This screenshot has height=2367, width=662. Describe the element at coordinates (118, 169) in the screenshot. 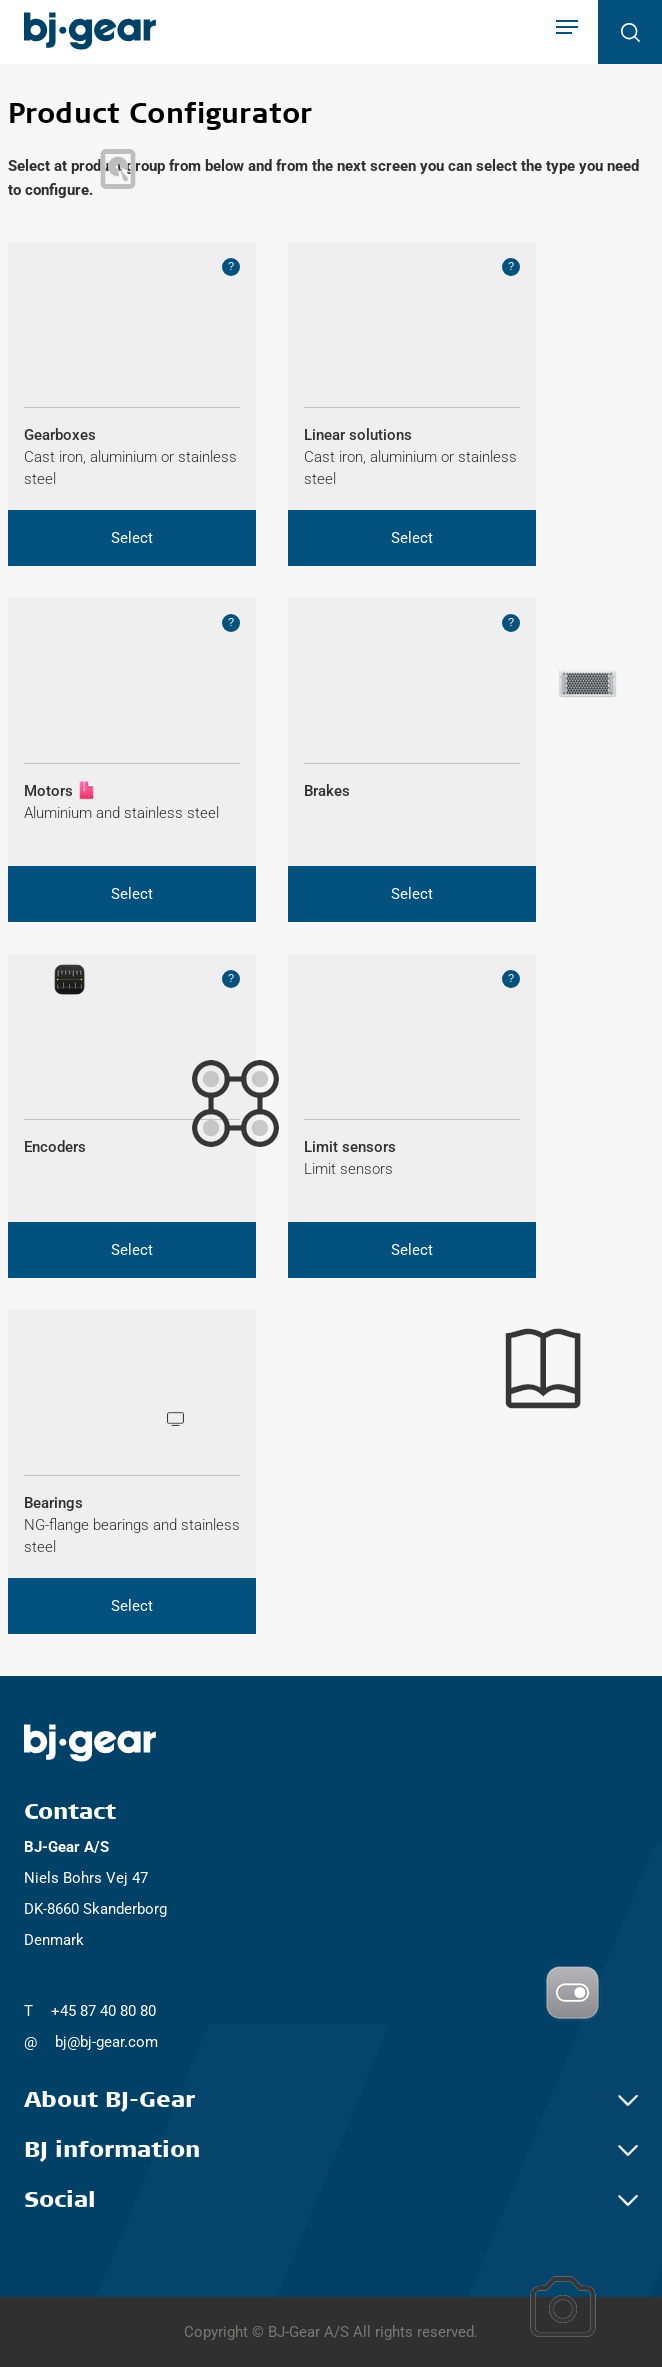

I see `access zip drive or removable media` at that location.